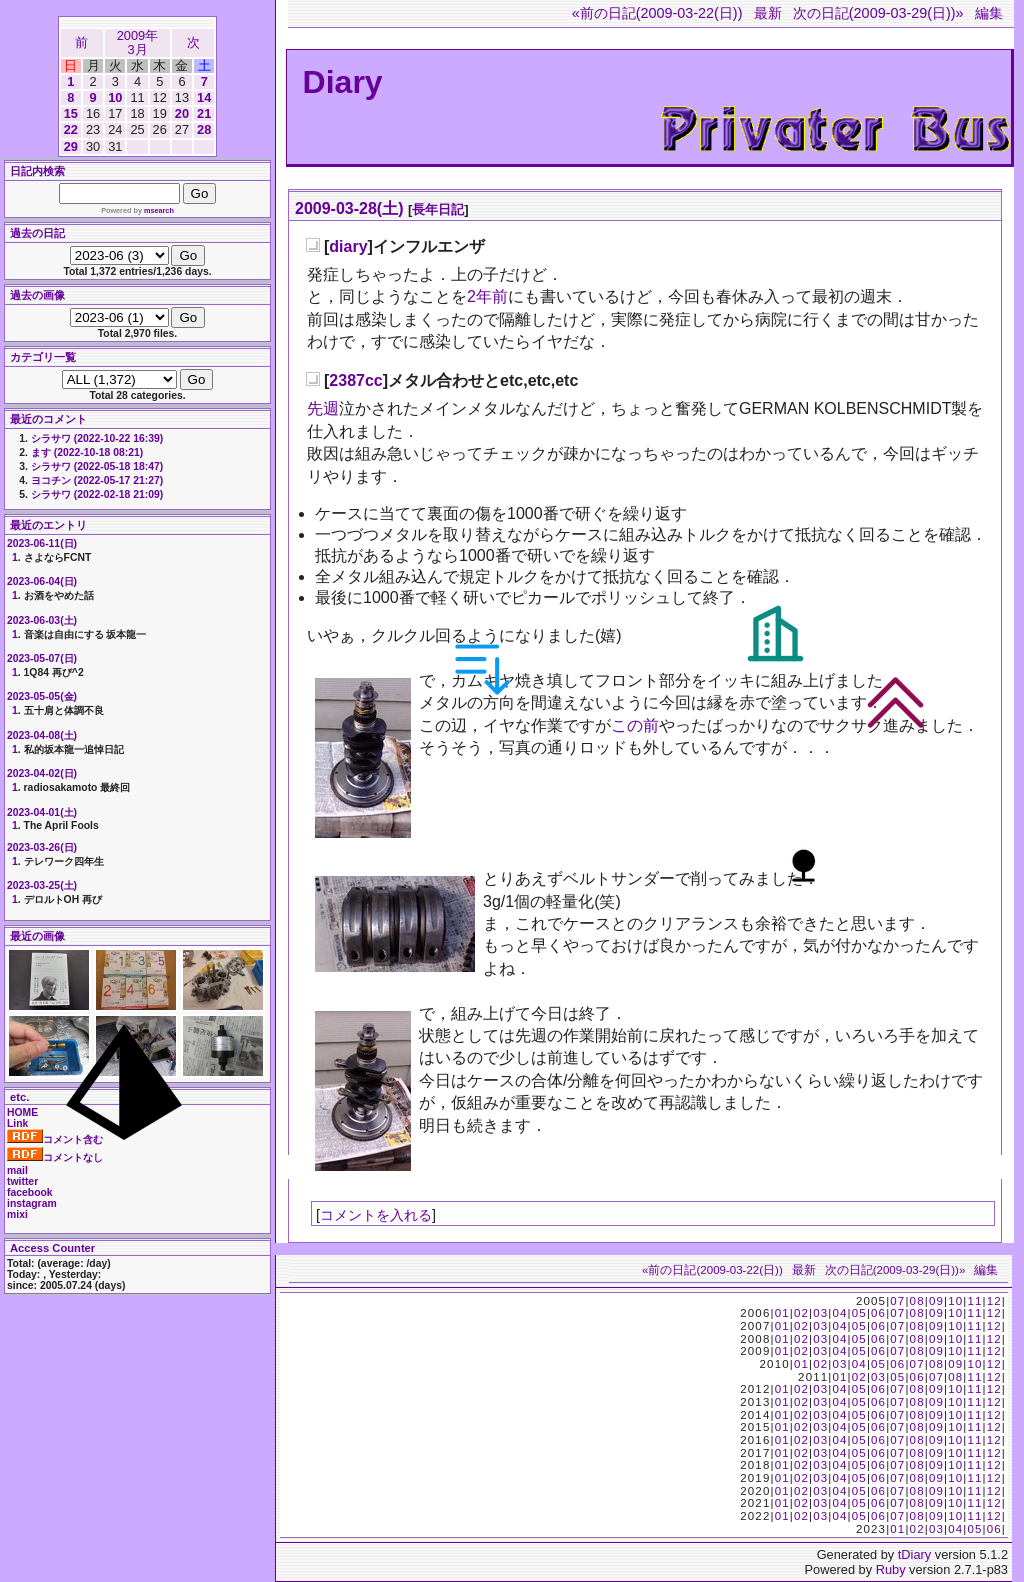 This screenshot has width=1024, height=1582. Describe the element at coordinates (482, 667) in the screenshot. I see `sort list in descending order` at that location.